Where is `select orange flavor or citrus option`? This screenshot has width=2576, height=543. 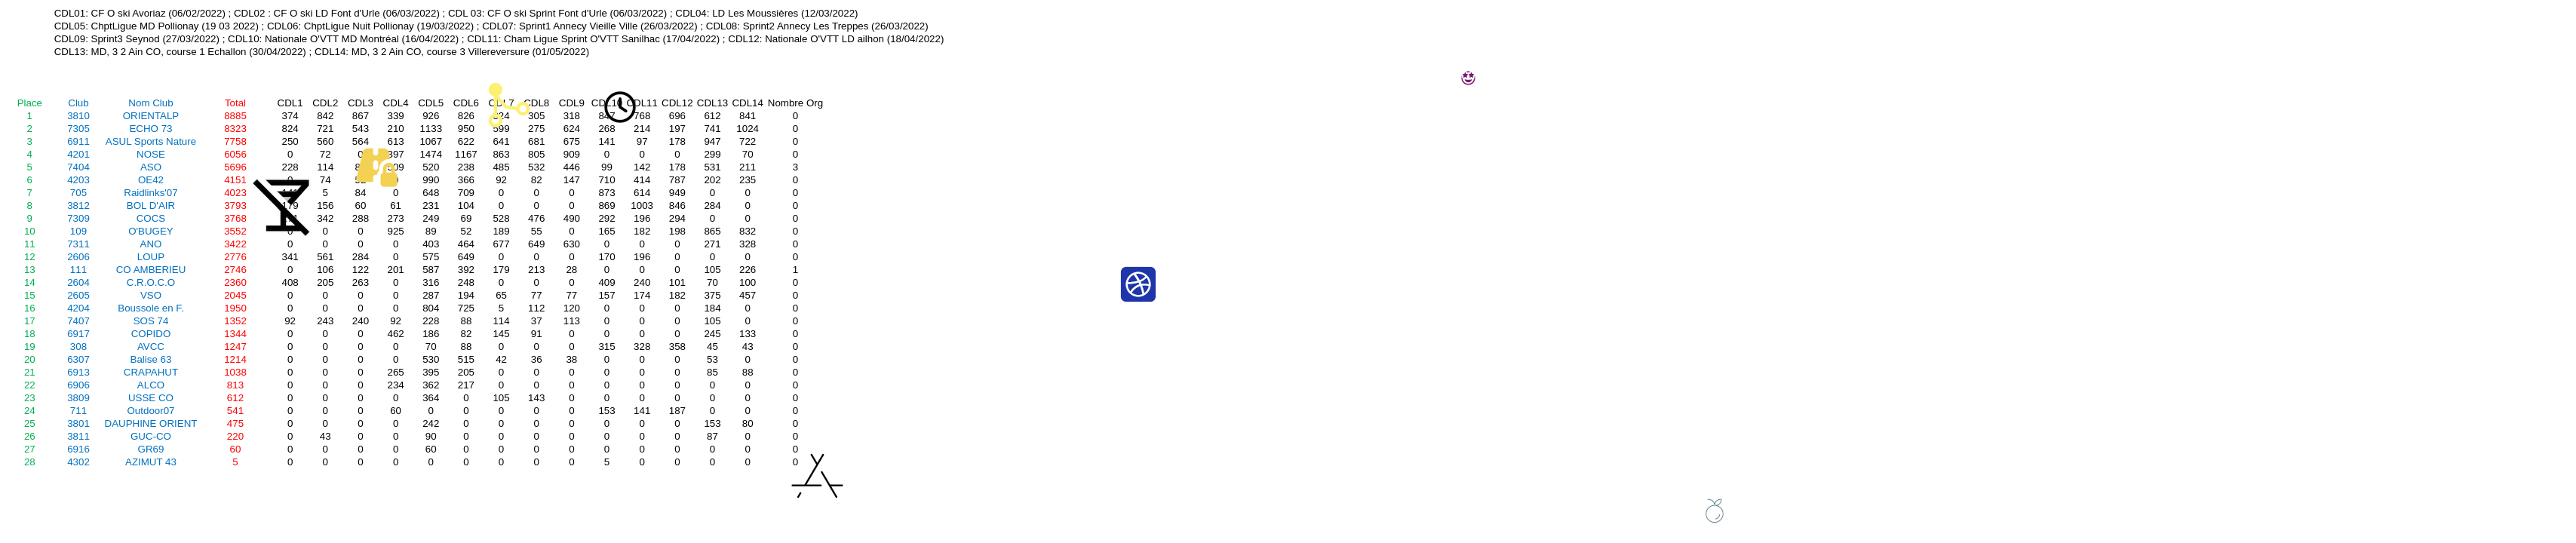 select orange flavor or citrus option is located at coordinates (1715, 511).